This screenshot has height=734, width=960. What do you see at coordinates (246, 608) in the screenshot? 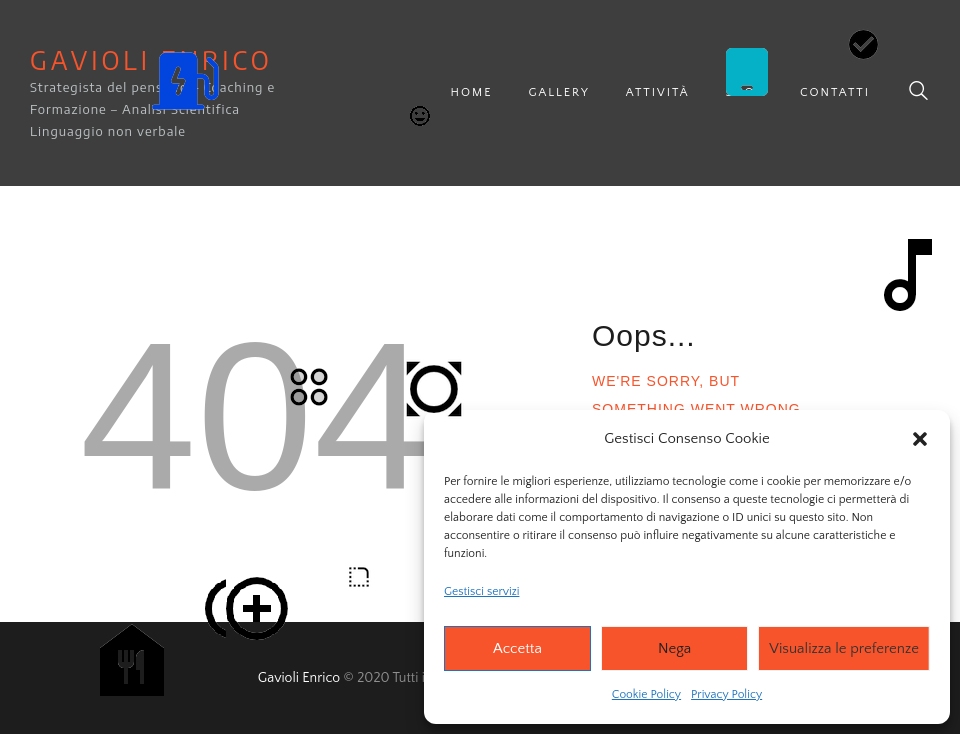
I see `add a duplicate control point` at bounding box center [246, 608].